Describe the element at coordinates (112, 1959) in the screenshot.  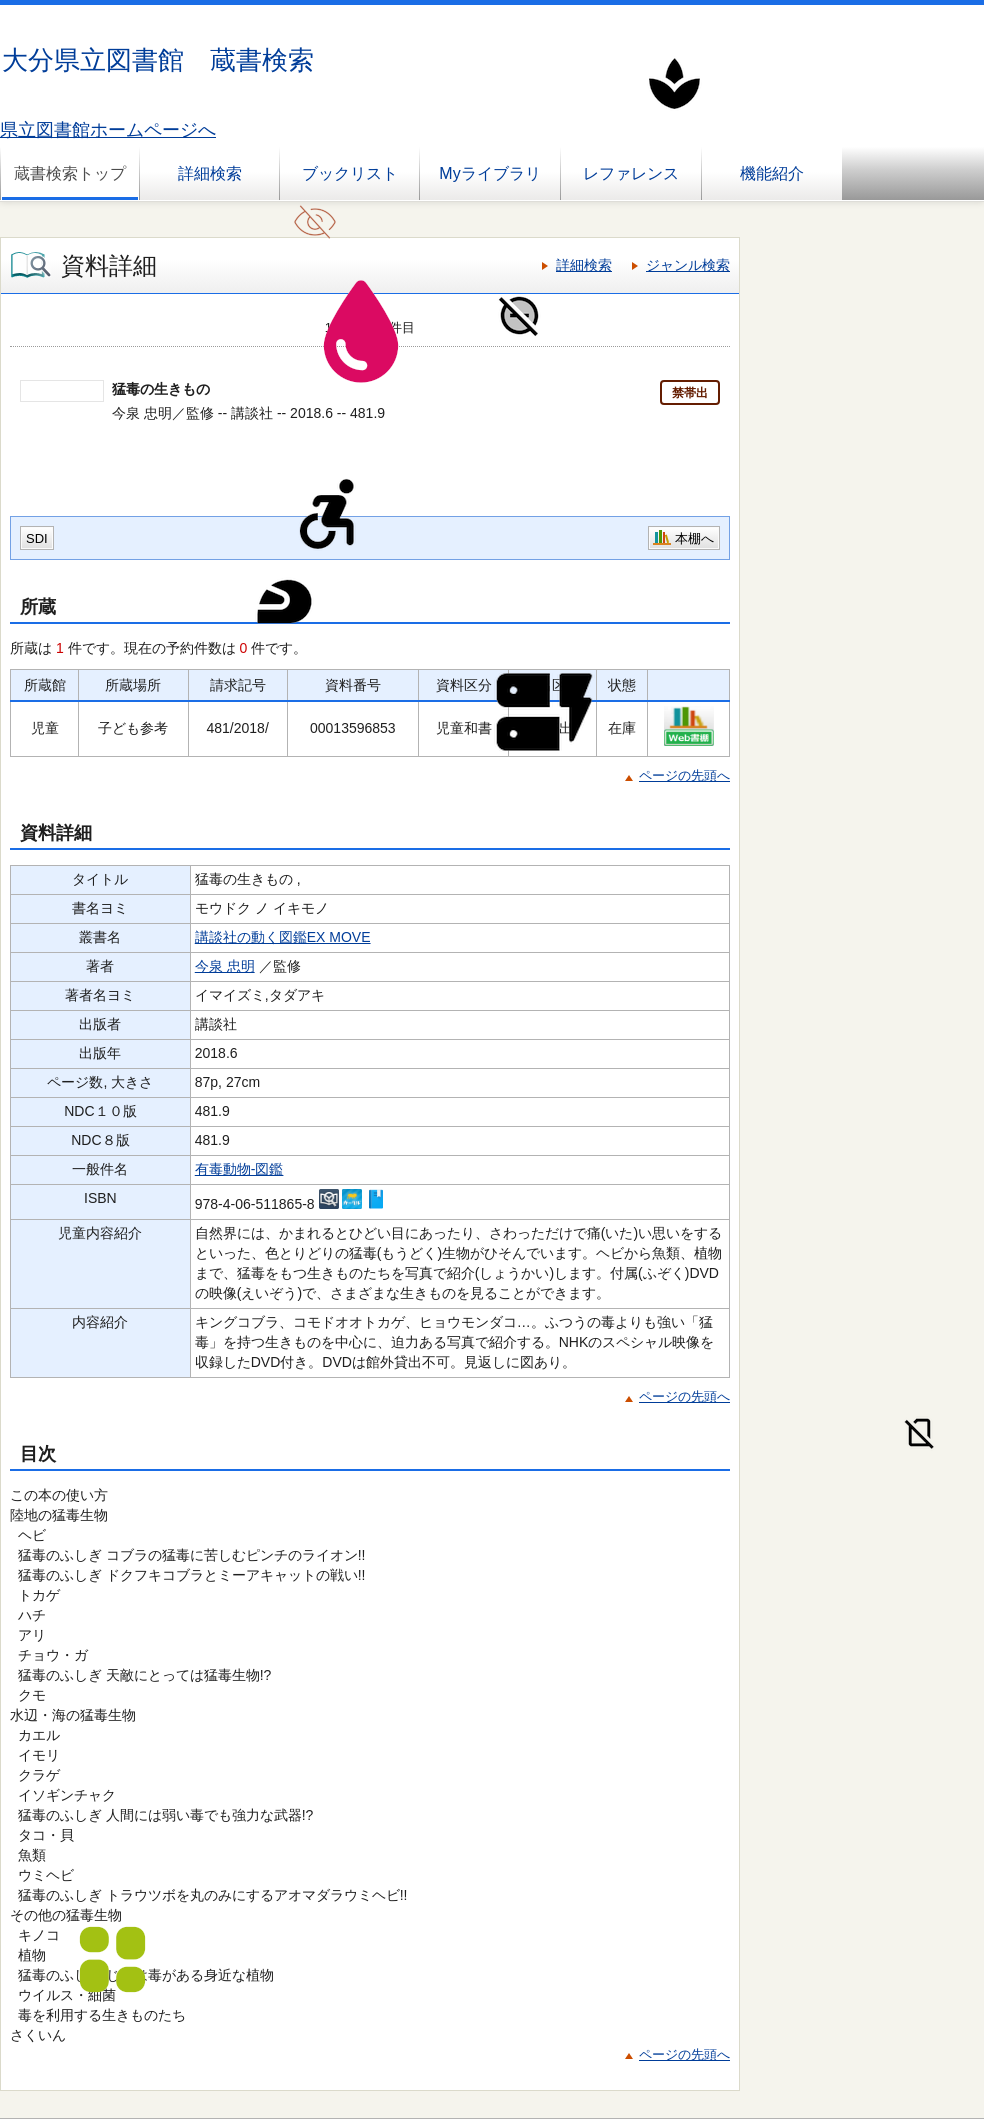
I see `view grid layout` at that location.